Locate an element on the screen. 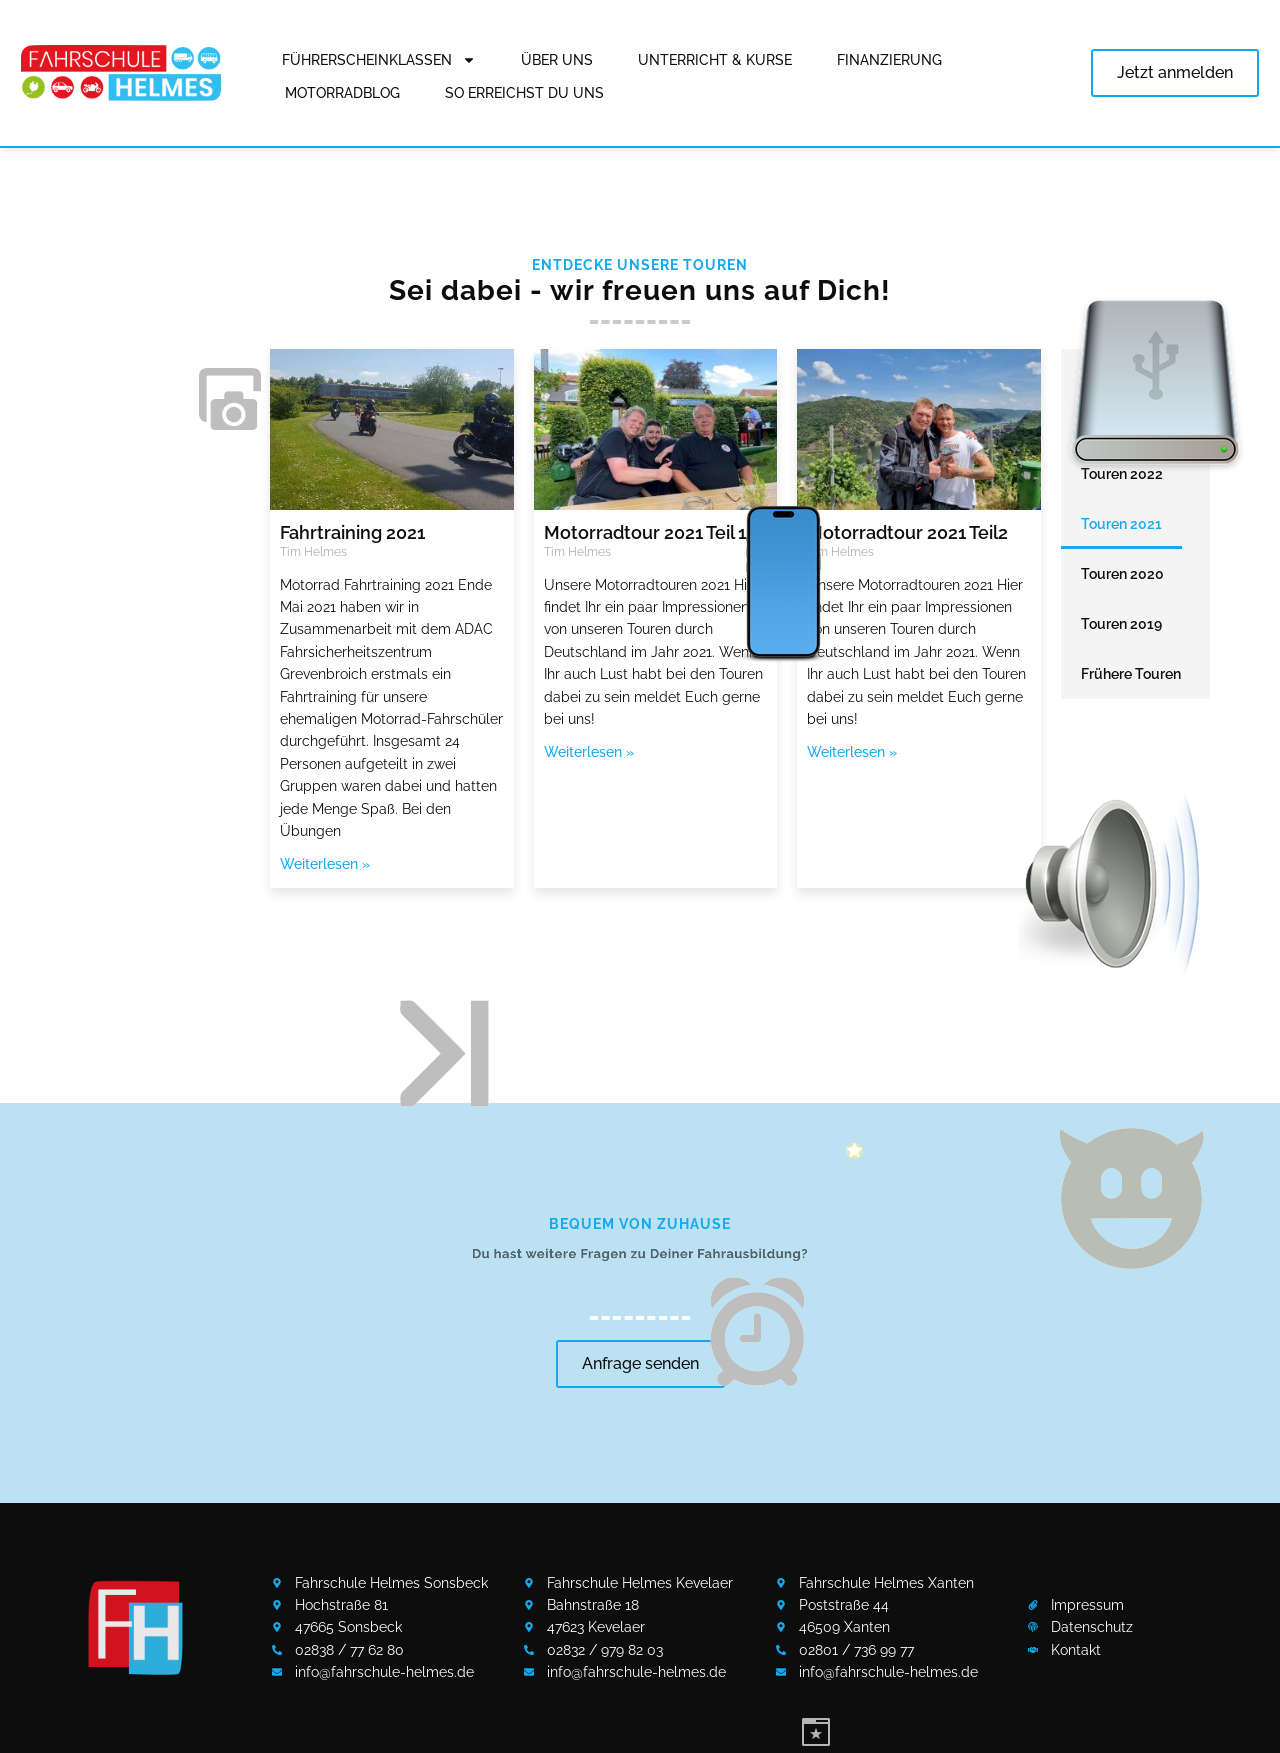 This screenshot has width=1280, height=1753. insert a mischievous or playful emoji is located at coordinates (1131, 1198).